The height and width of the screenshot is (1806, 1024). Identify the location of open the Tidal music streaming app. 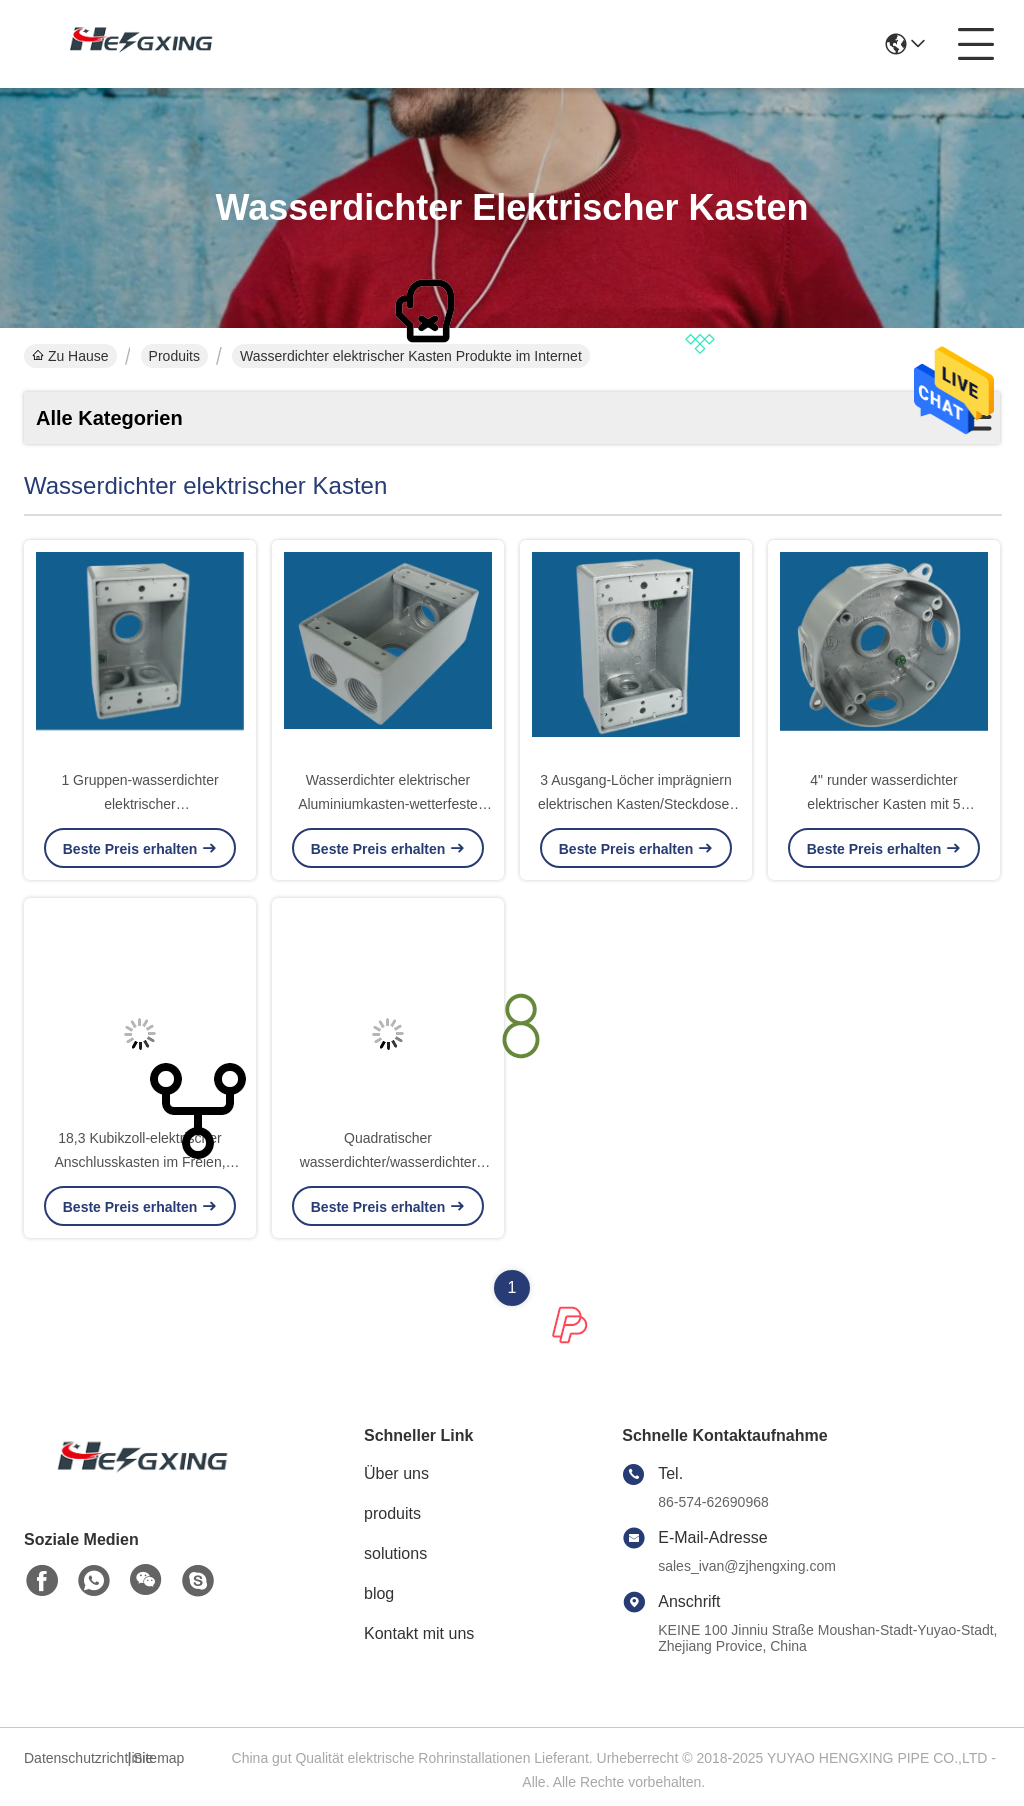
(700, 343).